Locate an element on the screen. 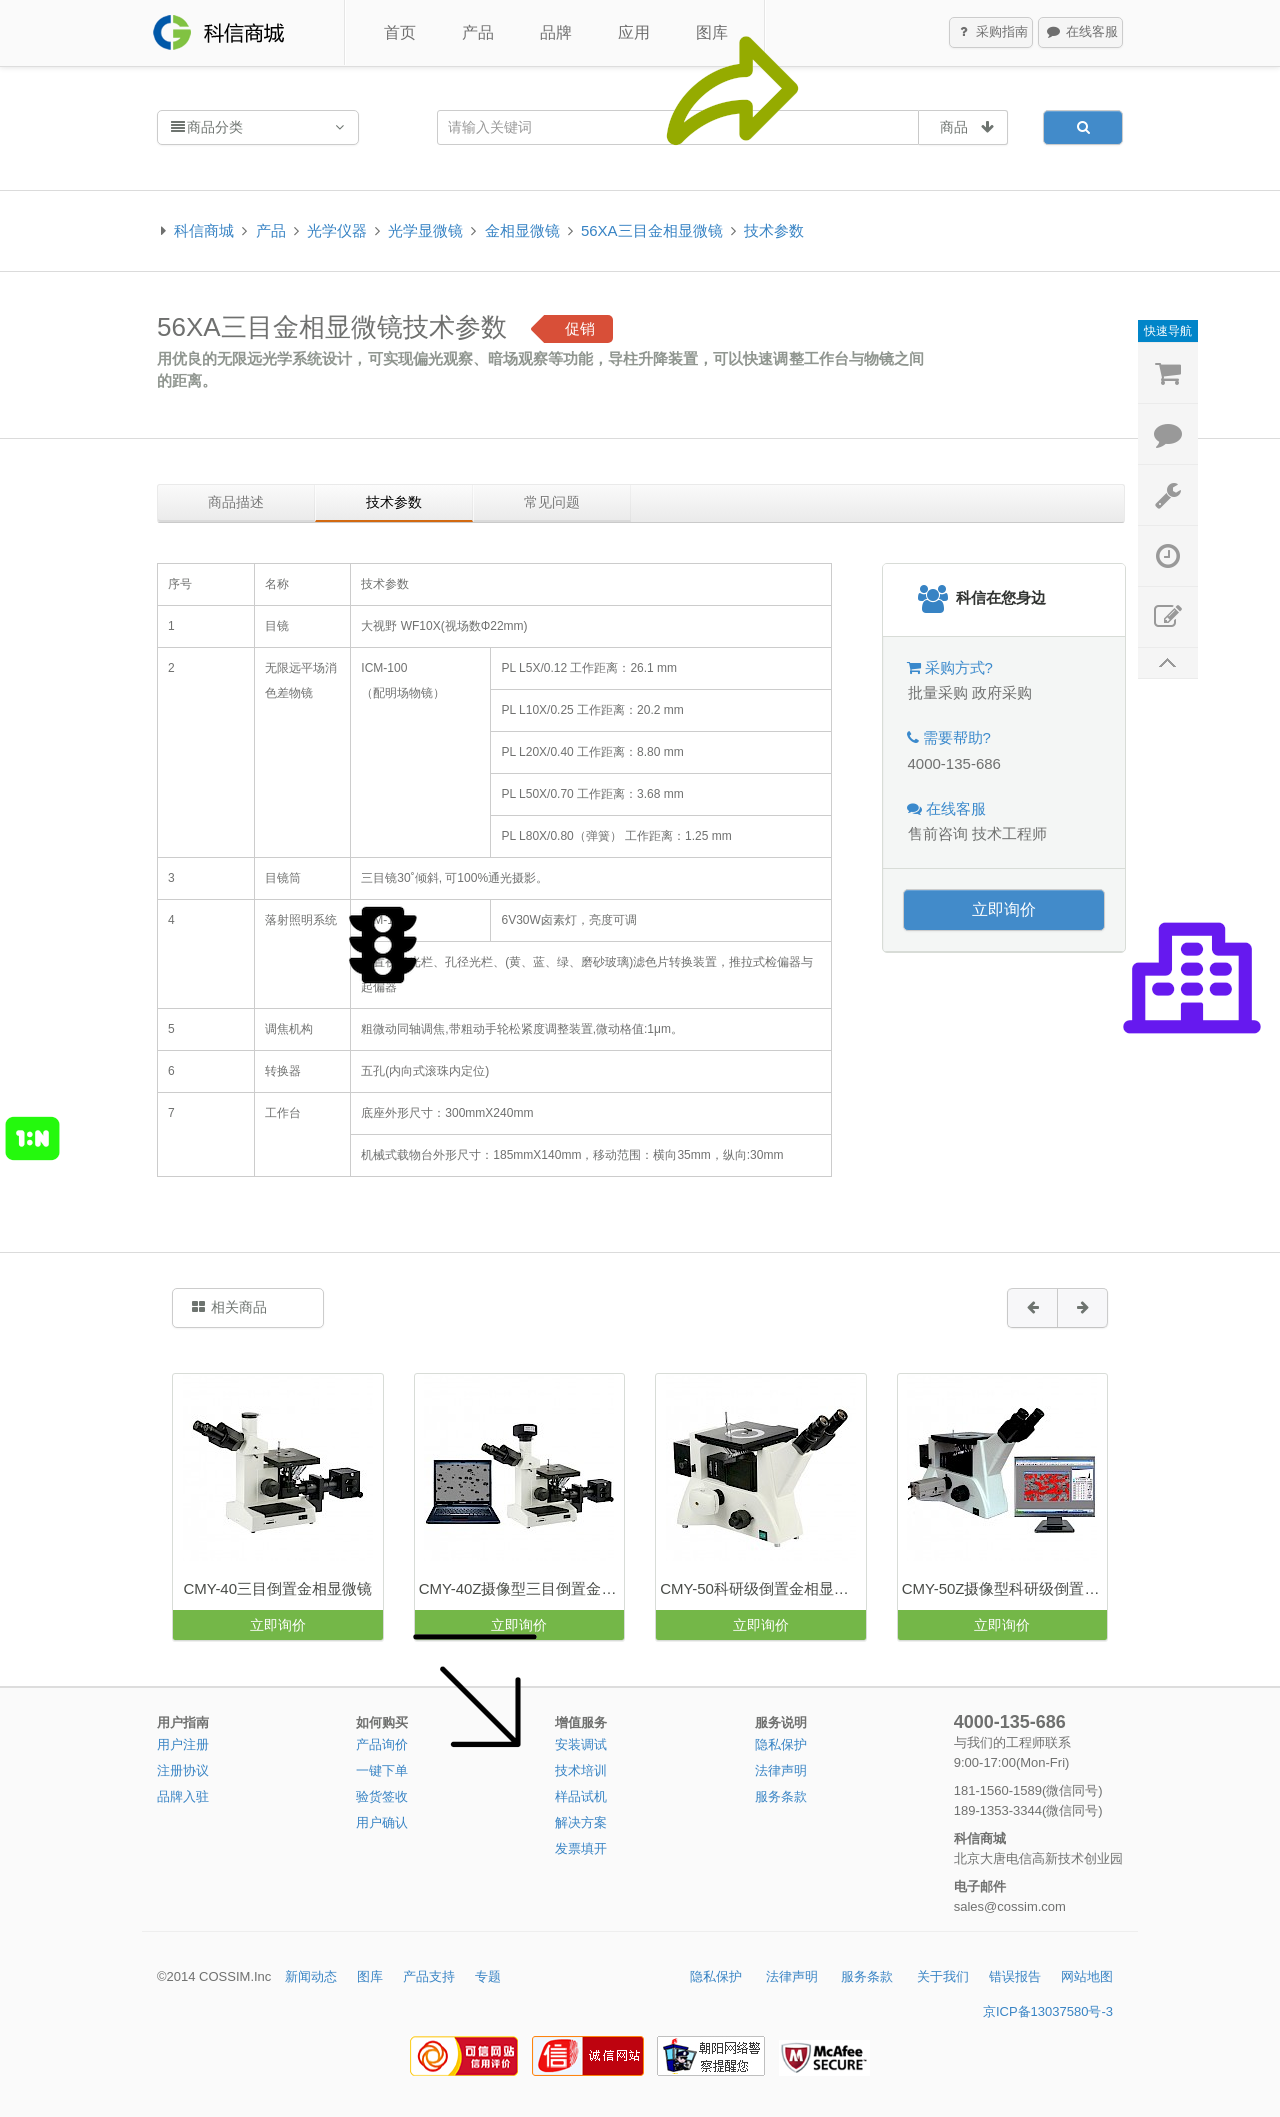  view apartment or residential building details is located at coordinates (1192, 978).